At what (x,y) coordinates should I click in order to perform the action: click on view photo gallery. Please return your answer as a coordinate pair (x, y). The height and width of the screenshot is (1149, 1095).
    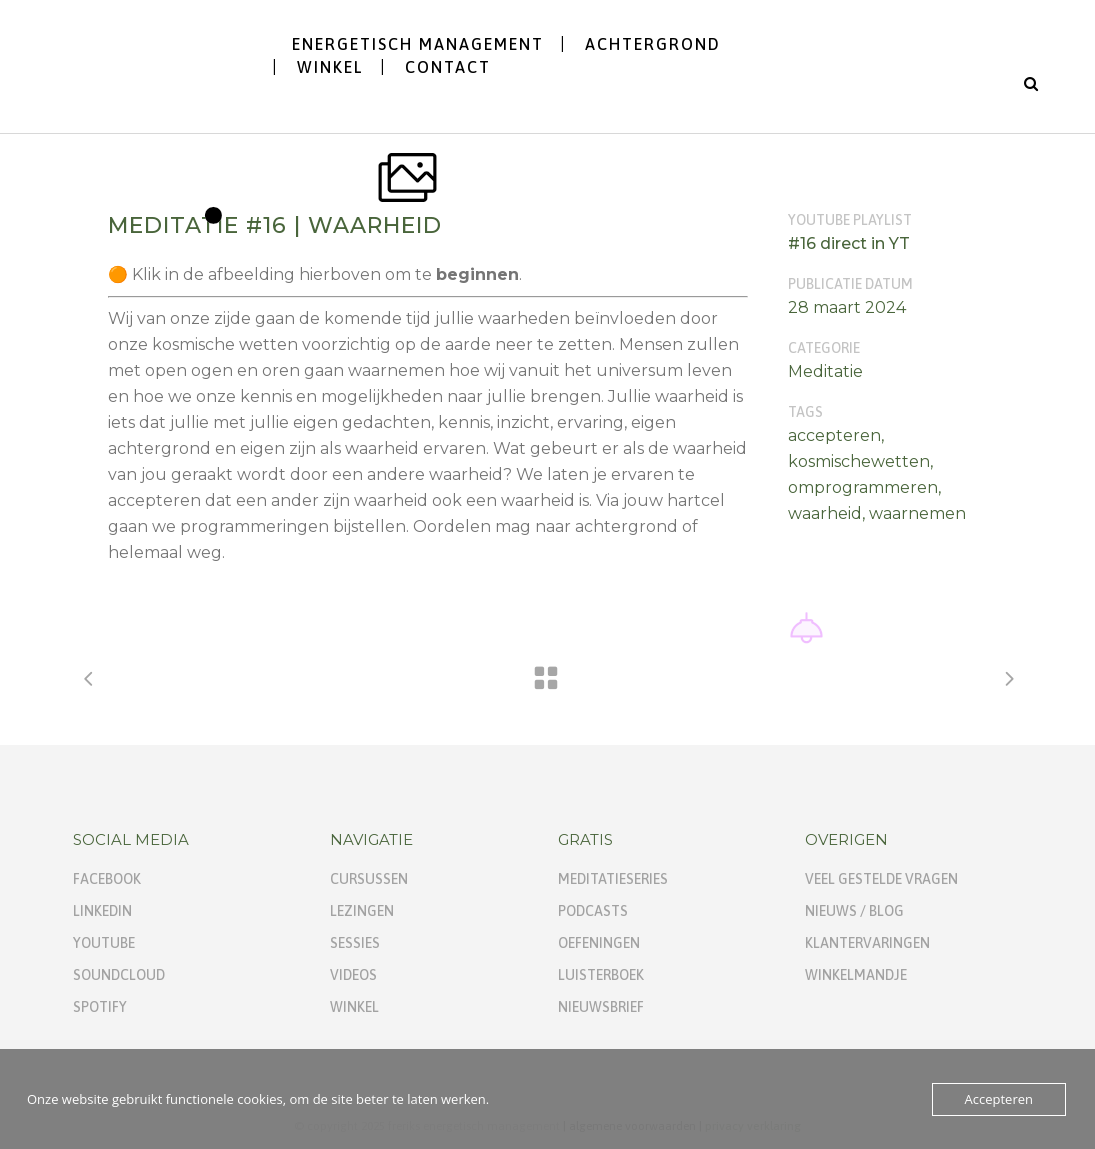
    Looking at the image, I should click on (407, 177).